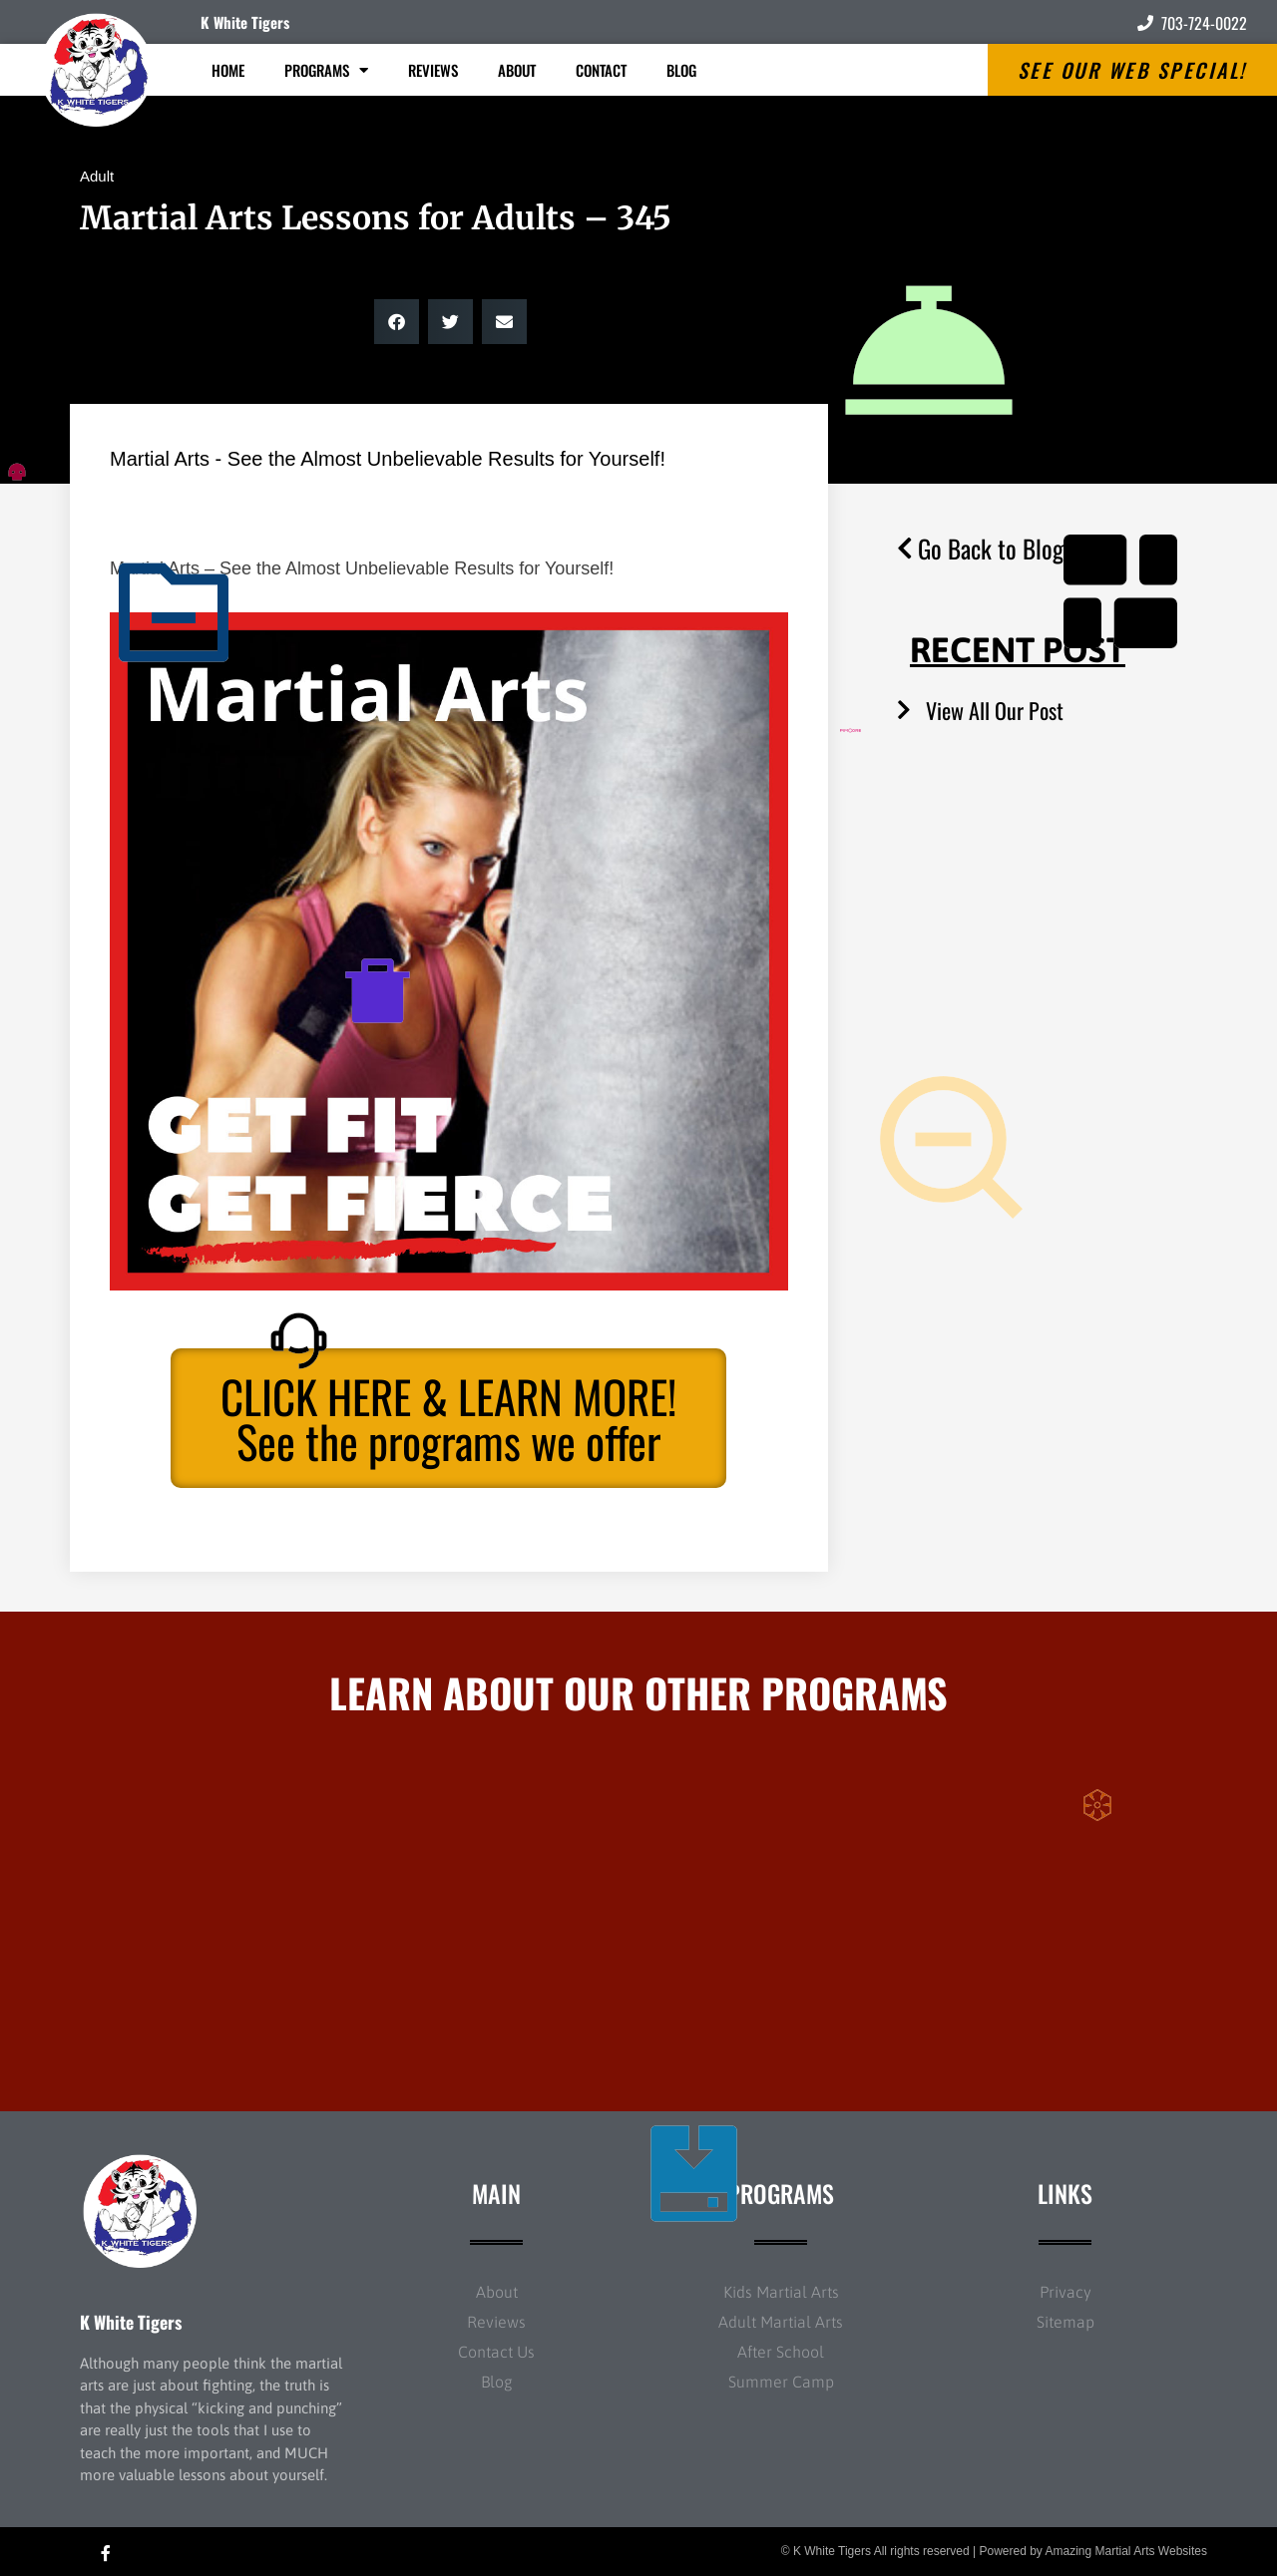  I want to click on semantic-release automation tool logo, so click(1097, 1805).